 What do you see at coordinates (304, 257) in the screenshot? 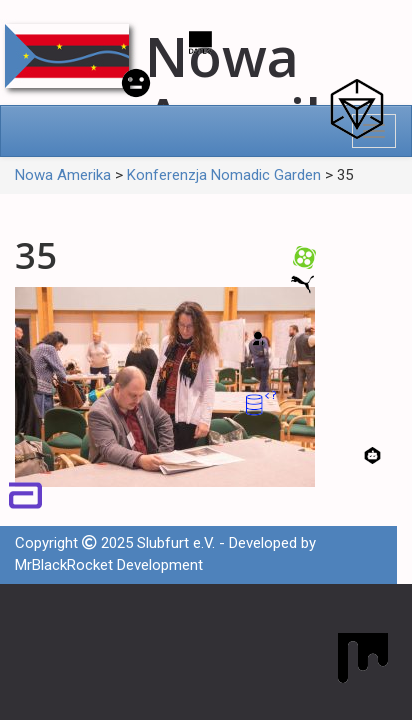
I see `open aparat video sharing app` at bounding box center [304, 257].